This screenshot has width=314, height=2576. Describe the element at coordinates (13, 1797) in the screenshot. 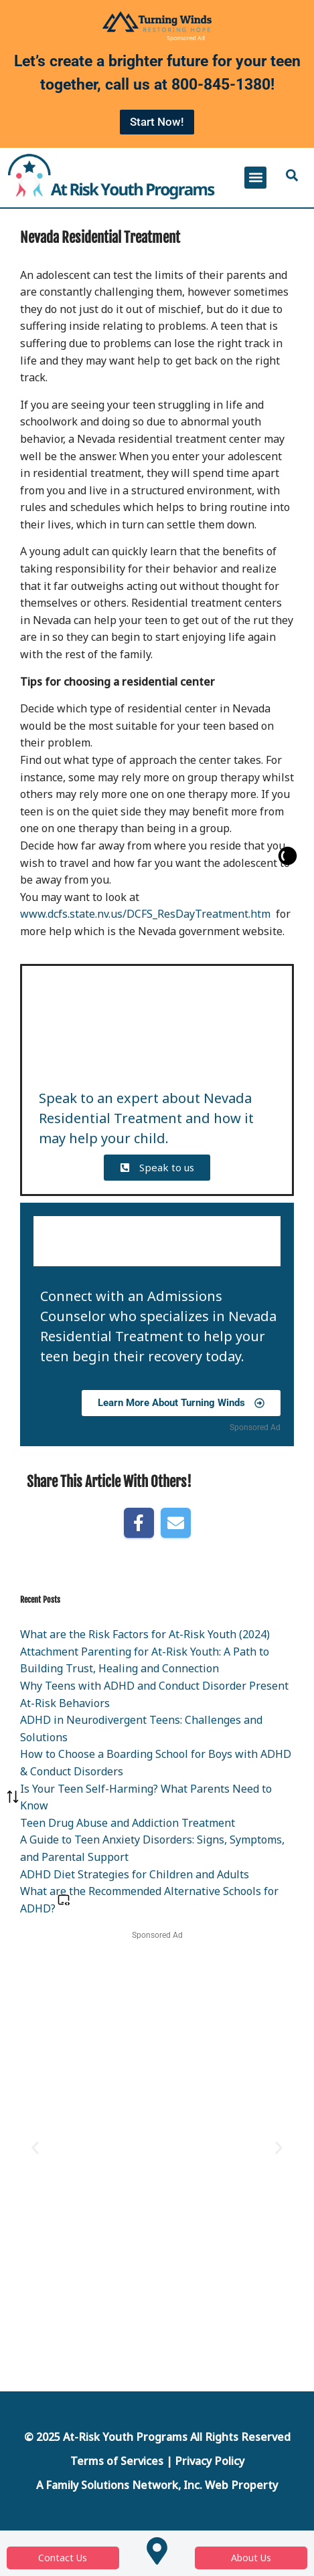

I see `sort items in ascending or descending order` at that location.